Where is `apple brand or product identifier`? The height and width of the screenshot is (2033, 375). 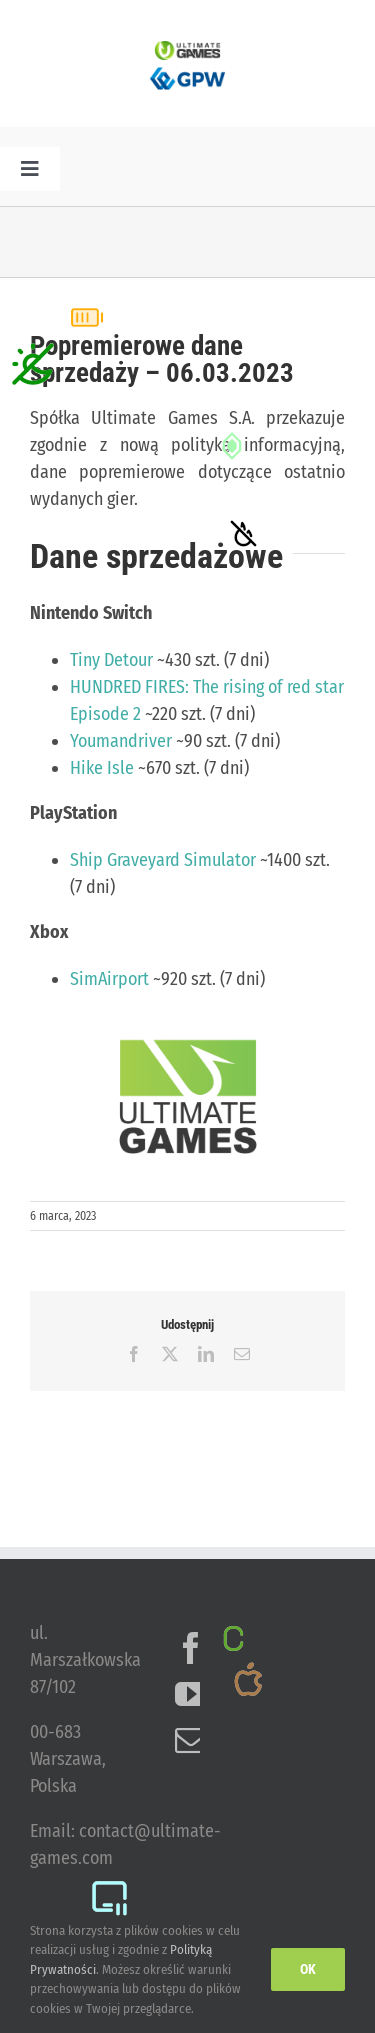 apple brand or product identifier is located at coordinates (249, 1680).